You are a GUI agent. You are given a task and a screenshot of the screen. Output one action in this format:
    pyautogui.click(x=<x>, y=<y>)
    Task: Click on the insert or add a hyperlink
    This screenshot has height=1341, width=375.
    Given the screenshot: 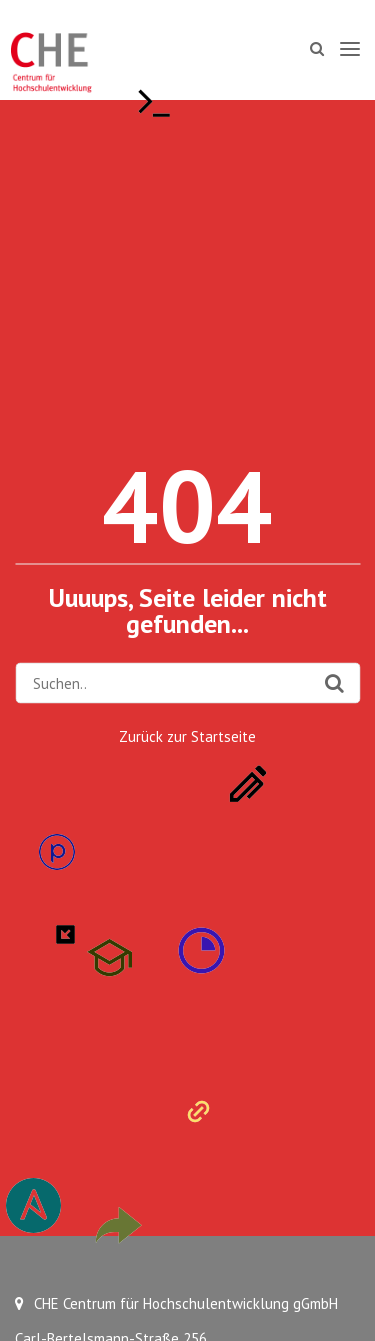 What is the action you would take?
    pyautogui.click(x=198, y=1111)
    